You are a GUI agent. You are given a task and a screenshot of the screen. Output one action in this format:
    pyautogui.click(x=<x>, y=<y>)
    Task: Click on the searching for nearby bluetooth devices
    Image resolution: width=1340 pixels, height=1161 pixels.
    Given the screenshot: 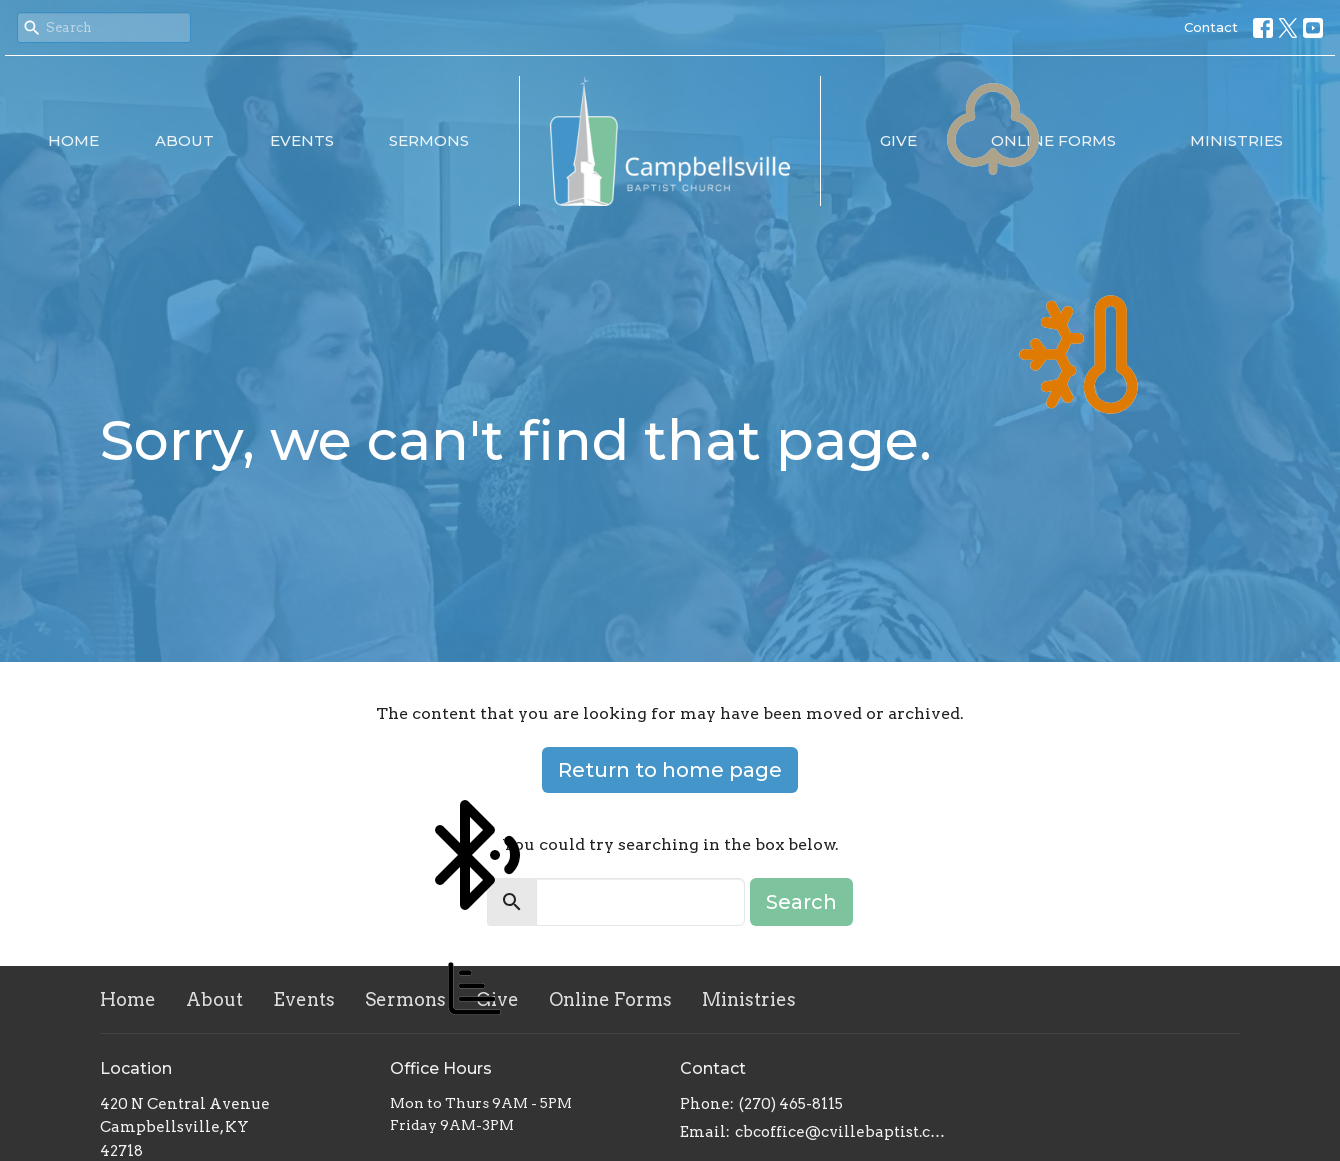 What is the action you would take?
    pyautogui.click(x=465, y=855)
    